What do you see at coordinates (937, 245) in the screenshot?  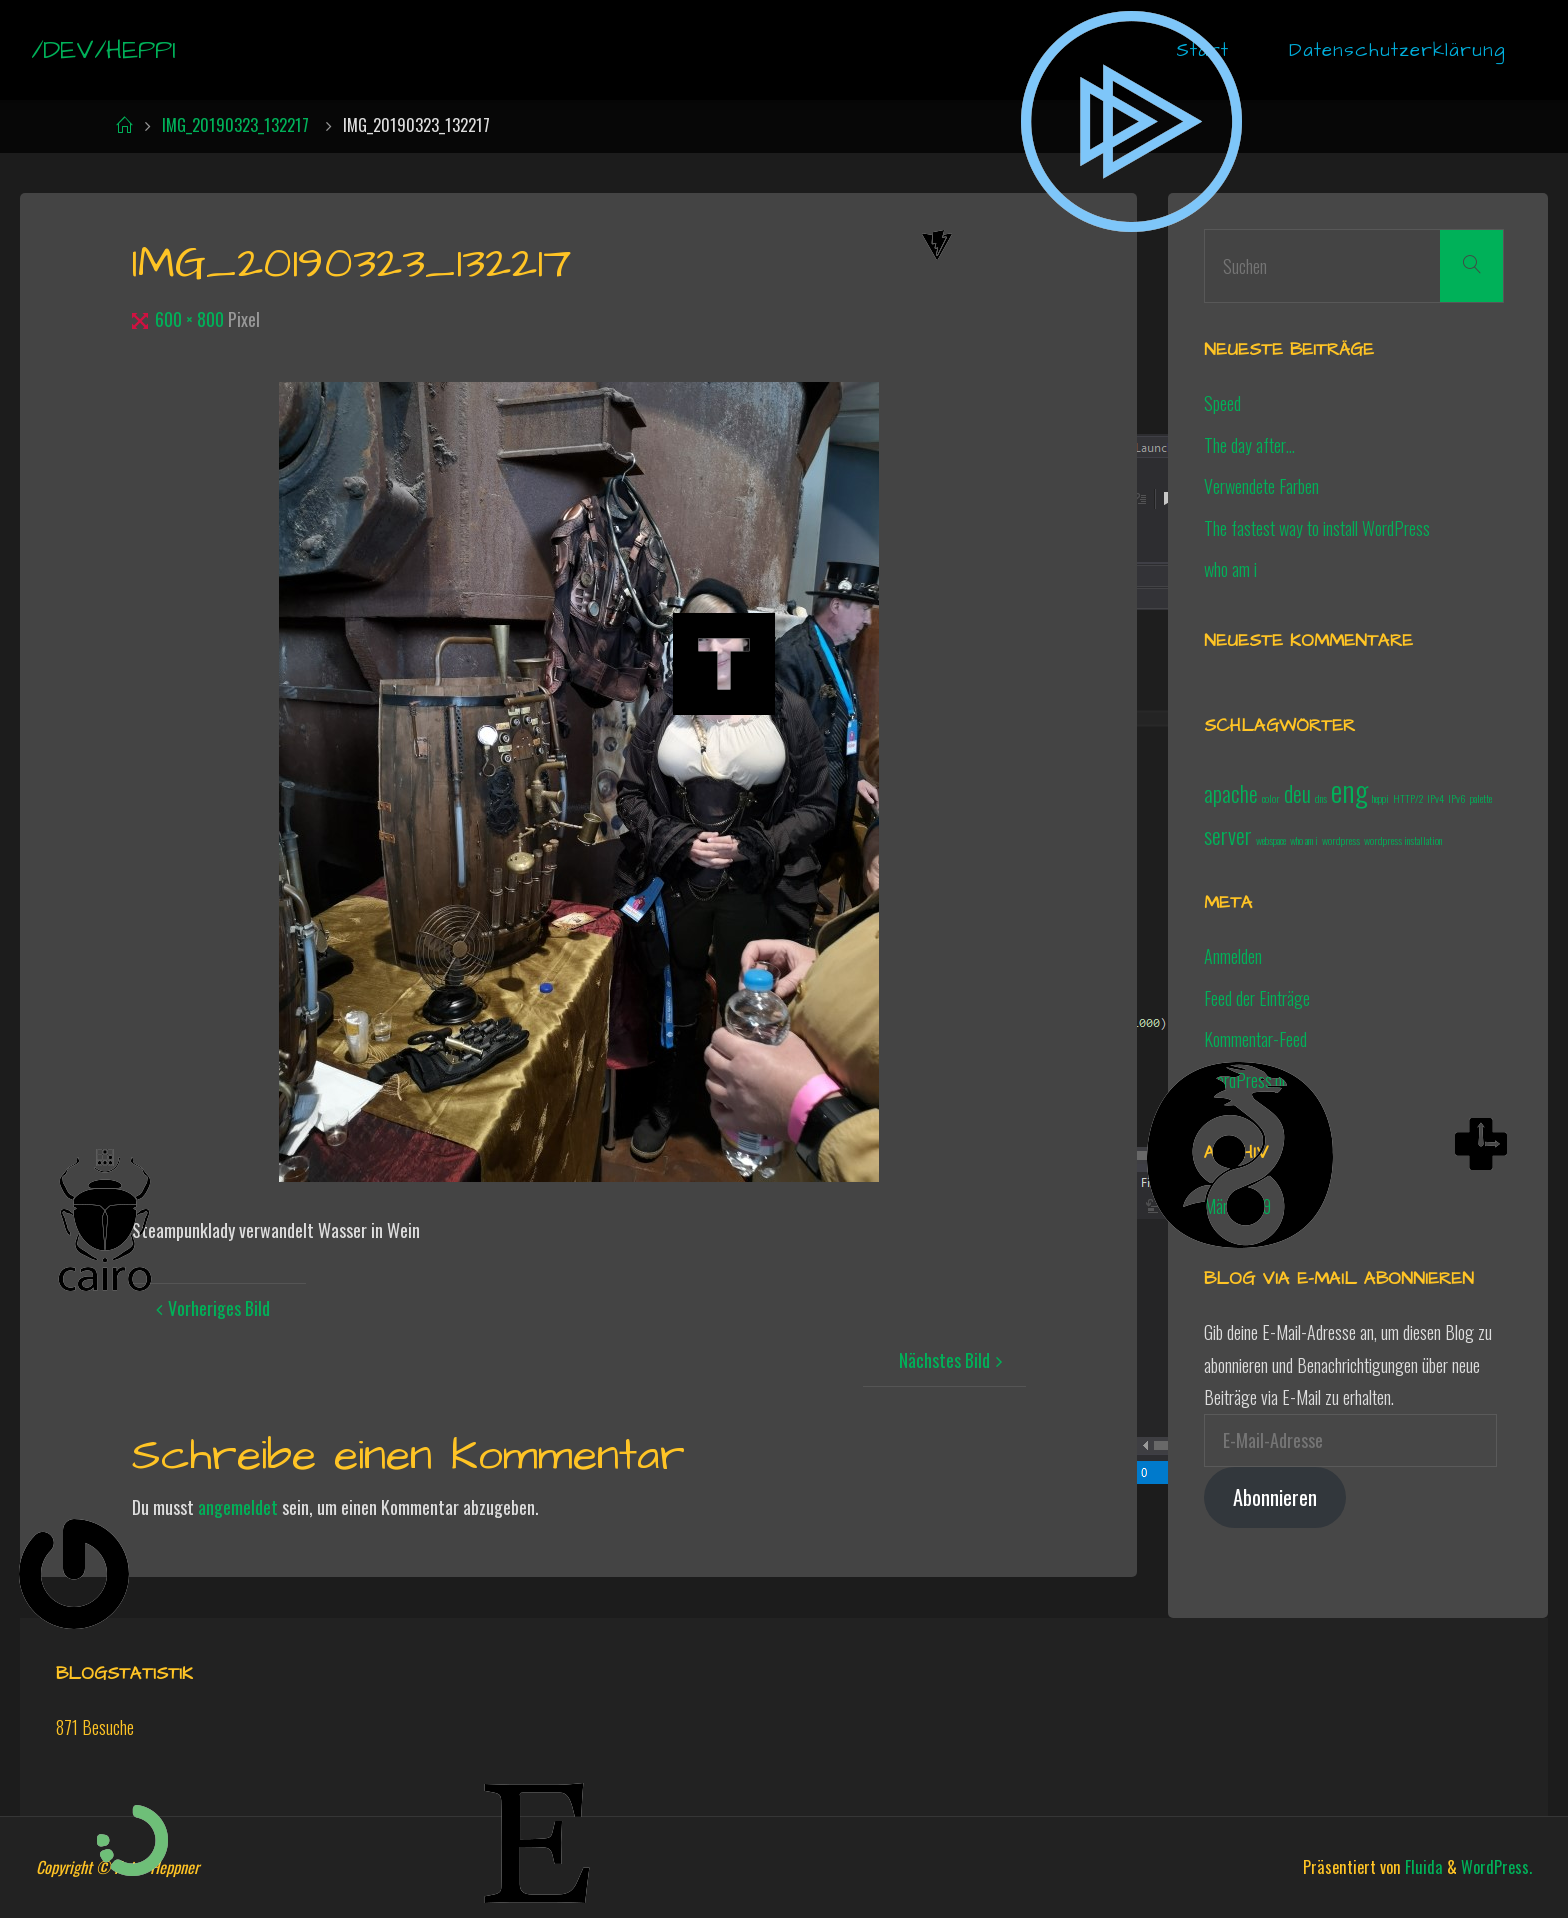 I see `vite framework logo` at bounding box center [937, 245].